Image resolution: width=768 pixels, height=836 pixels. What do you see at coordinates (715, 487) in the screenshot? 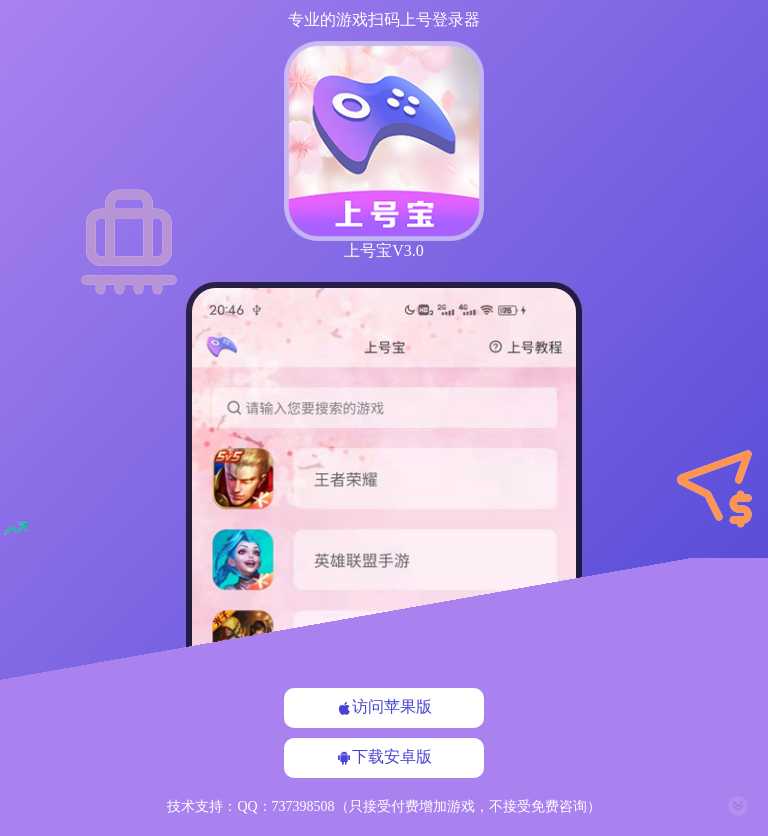
I see `view location-based pricing or costs` at bounding box center [715, 487].